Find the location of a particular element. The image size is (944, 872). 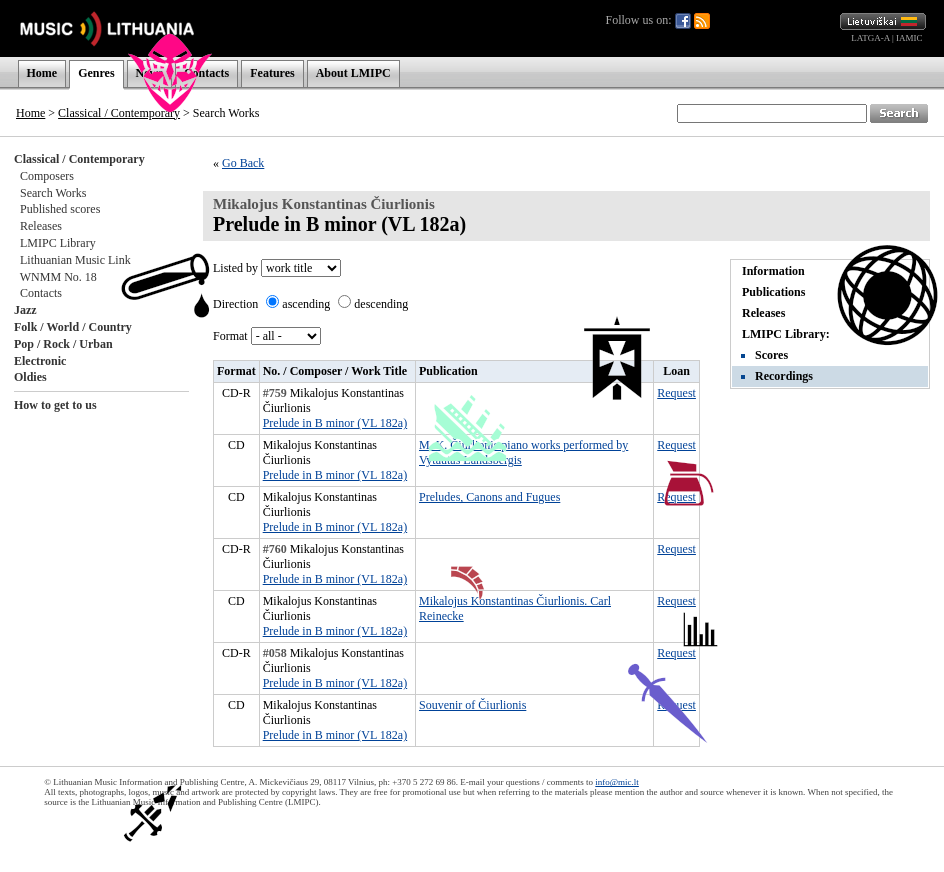

view statistical data or analytics is located at coordinates (700, 629).